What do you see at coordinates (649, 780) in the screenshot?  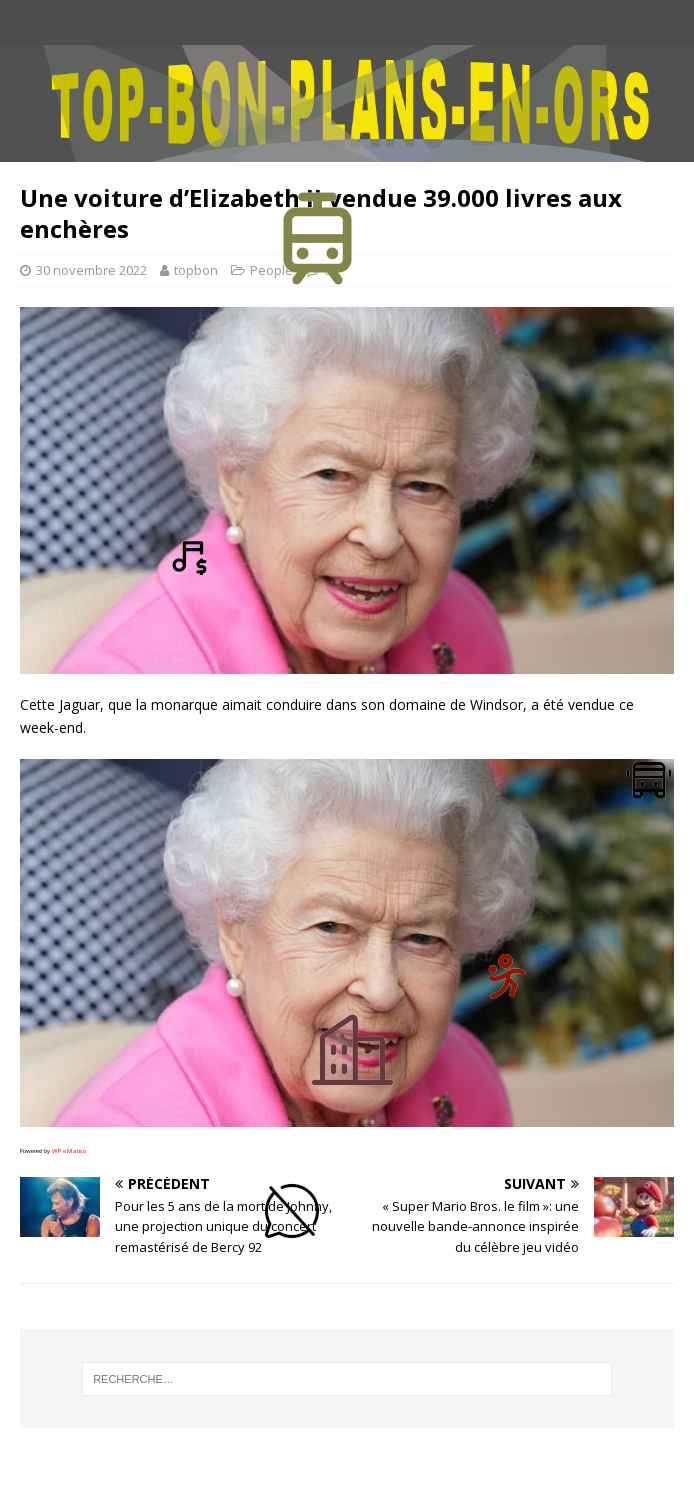 I see `view public transit options` at bounding box center [649, 780].